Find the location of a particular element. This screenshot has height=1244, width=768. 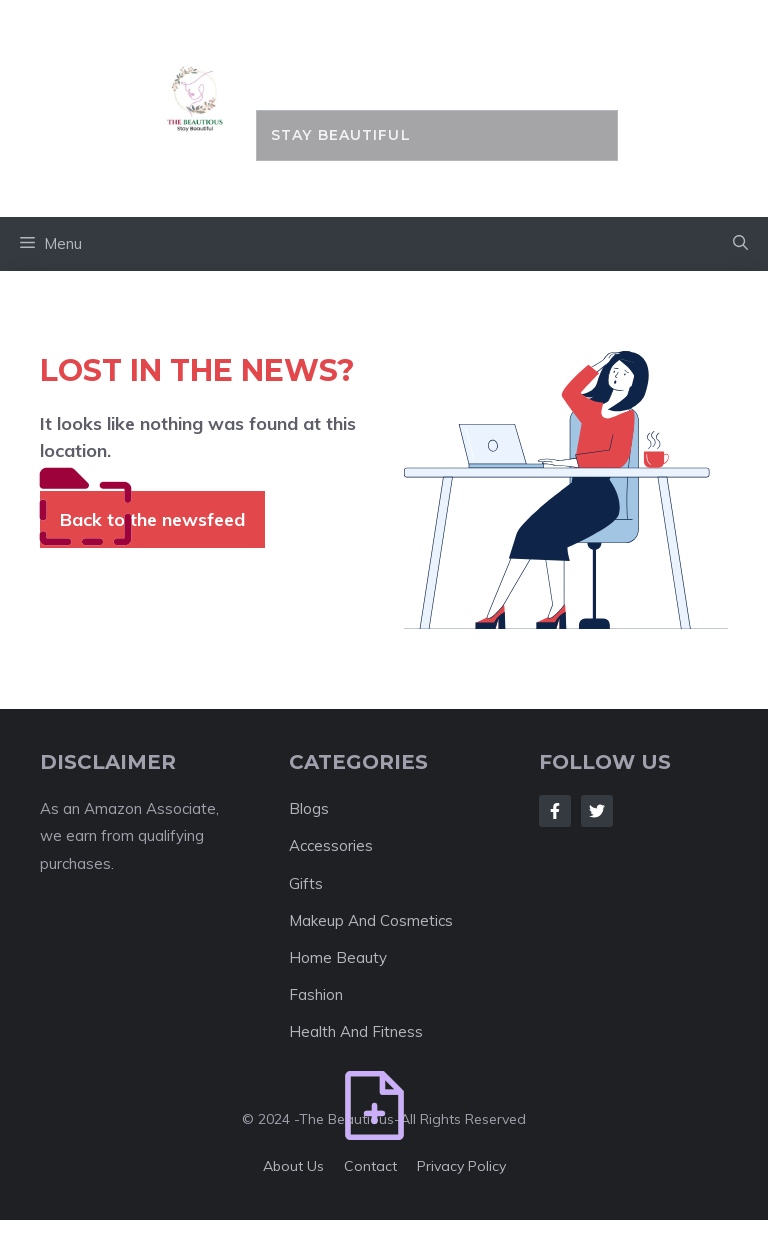

create a new file is located at coordinates (374, 1105).